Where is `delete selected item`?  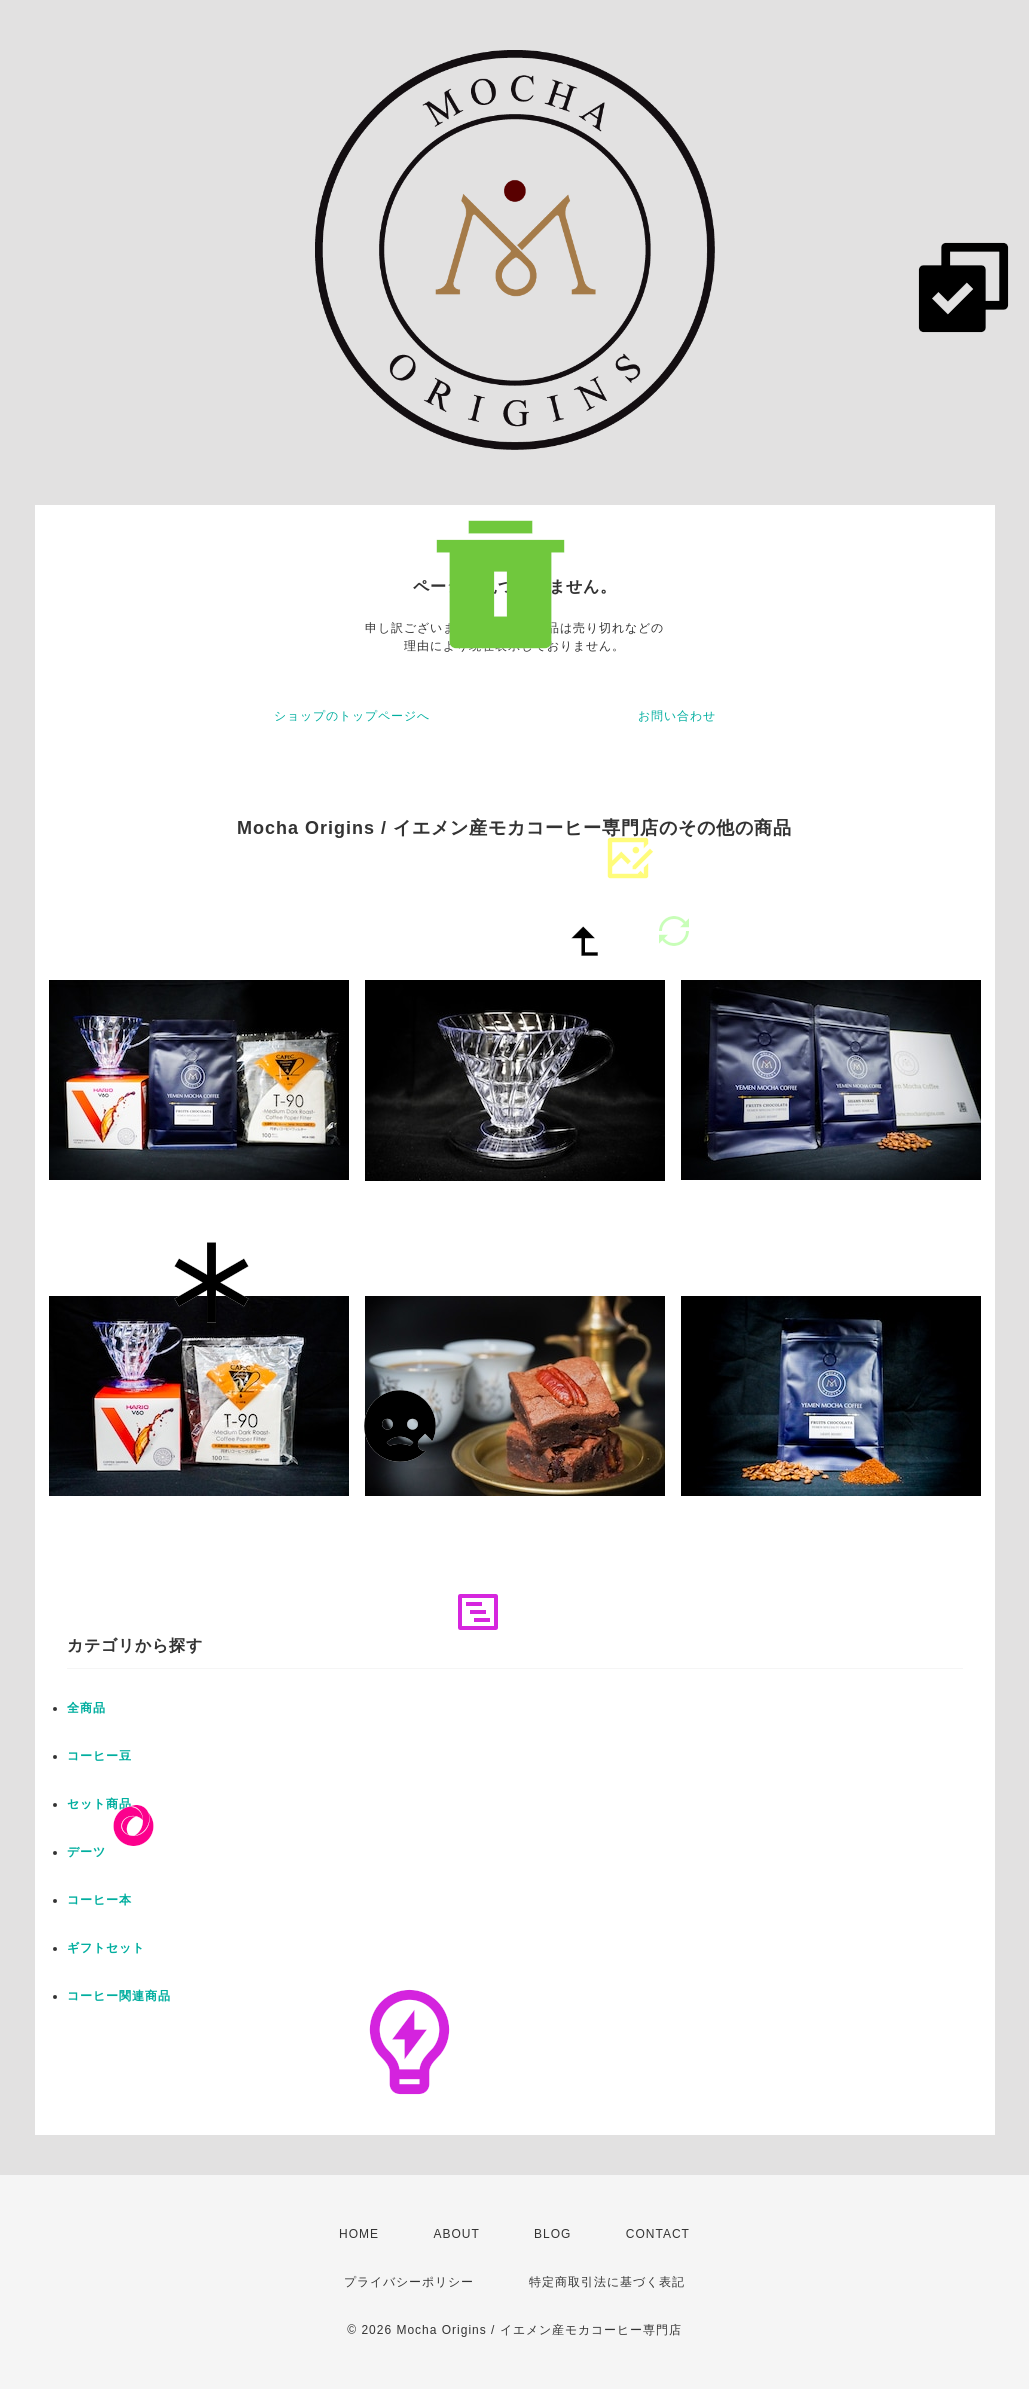
delete selected item is located at coordinates (500, 584).